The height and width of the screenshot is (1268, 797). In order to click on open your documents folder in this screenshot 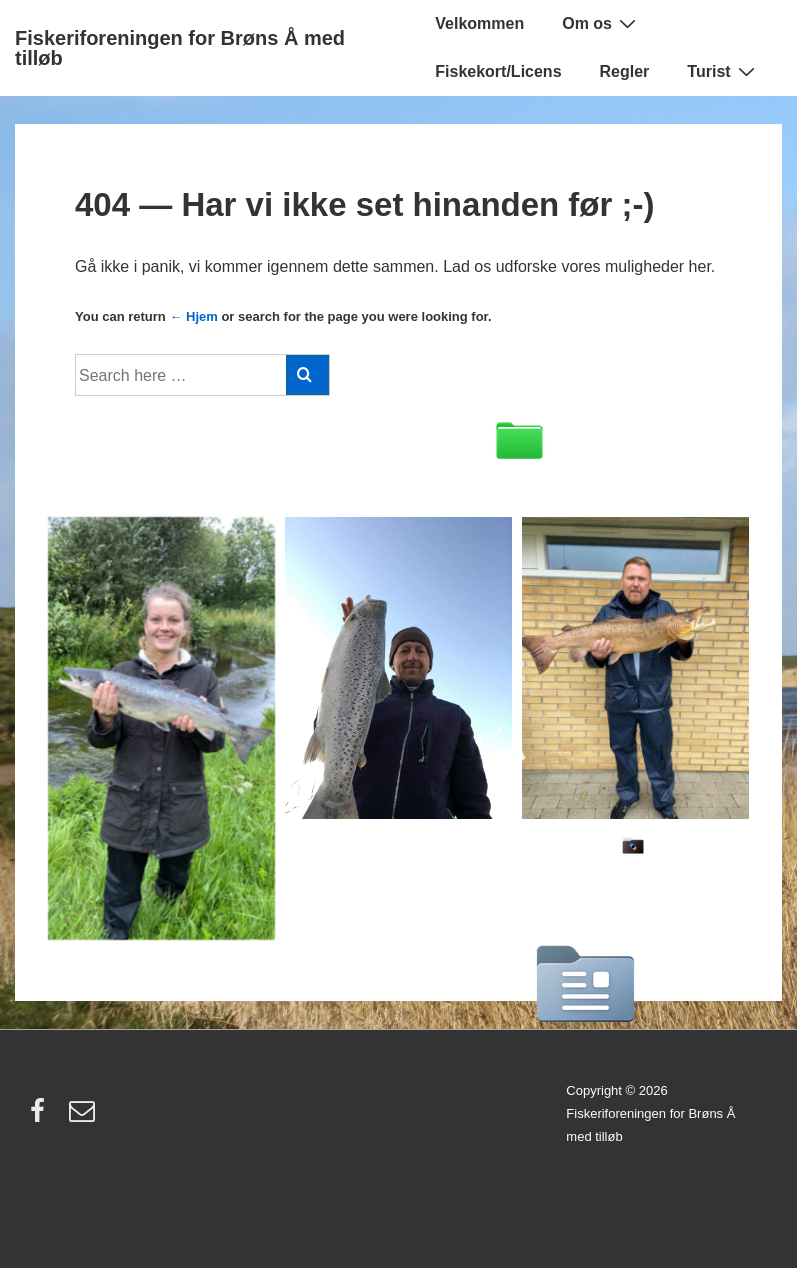, I will do `click(585, 986)`.